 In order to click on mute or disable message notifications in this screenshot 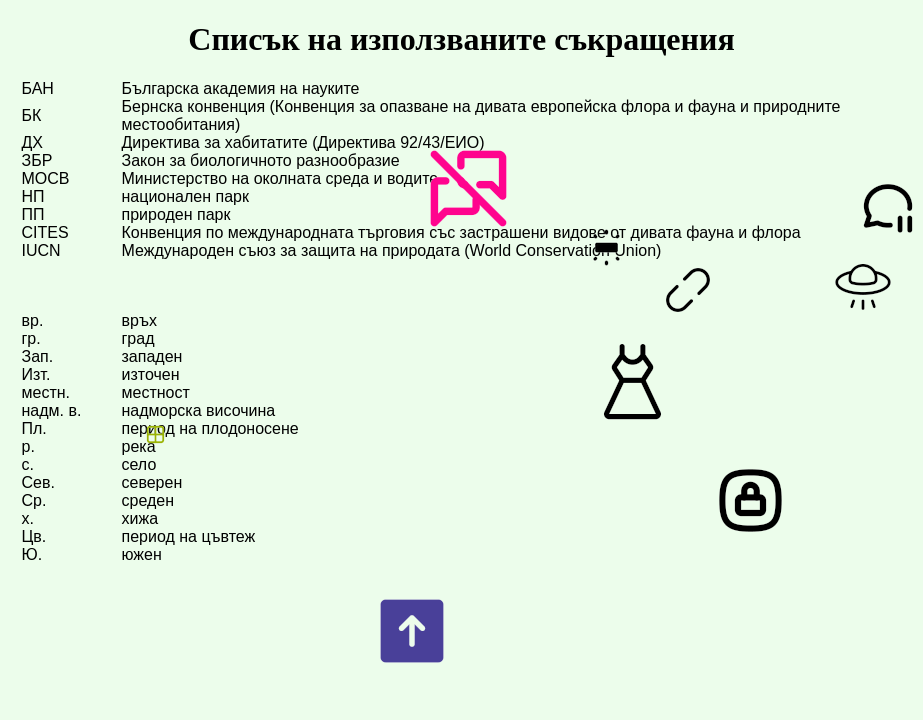, I will do `click(468, 188)`.